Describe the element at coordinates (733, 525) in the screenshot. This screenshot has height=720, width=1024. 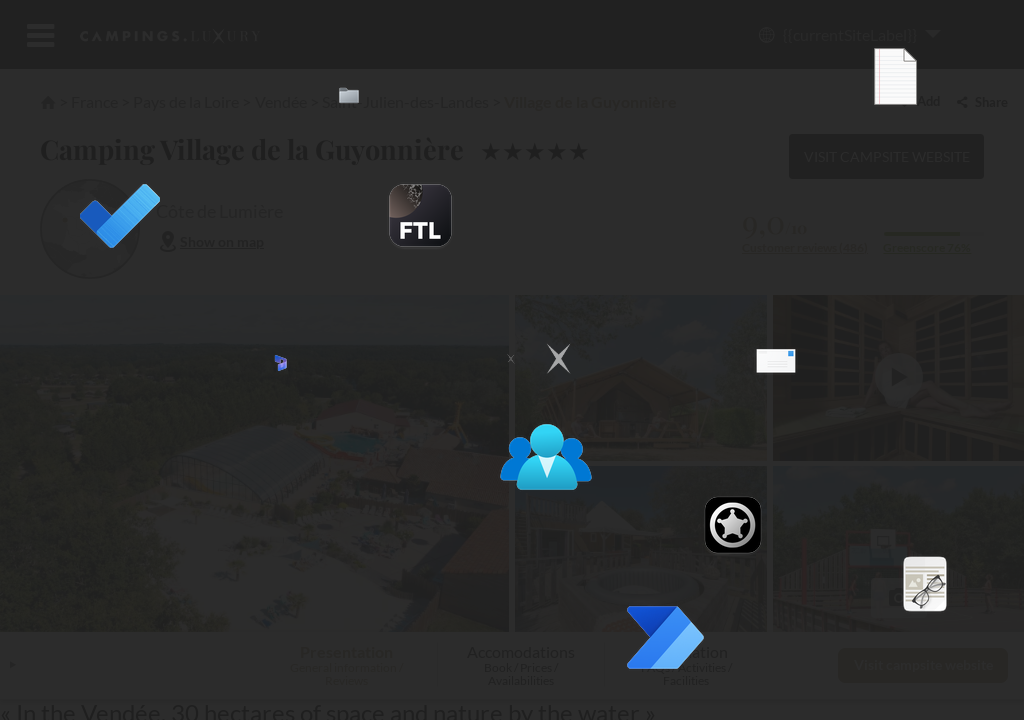
I see `launch rimworld` at that location.